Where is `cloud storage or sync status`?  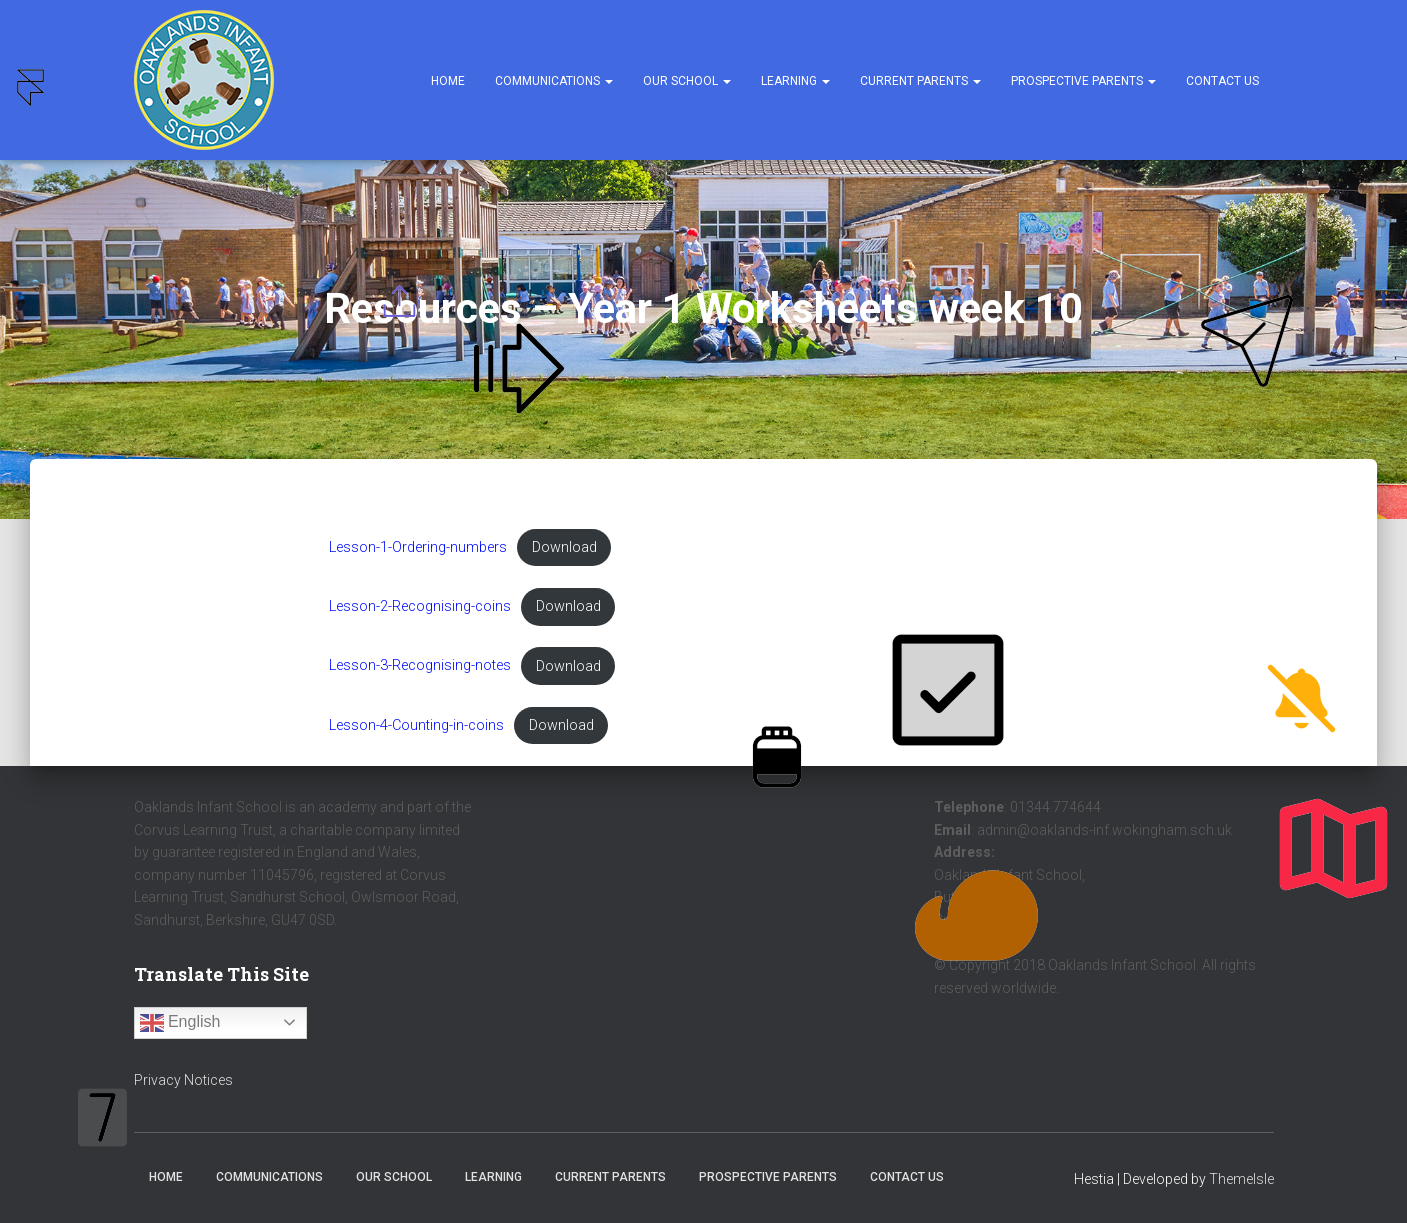 cloud storage or sync status is located at coordinates (976, 915).